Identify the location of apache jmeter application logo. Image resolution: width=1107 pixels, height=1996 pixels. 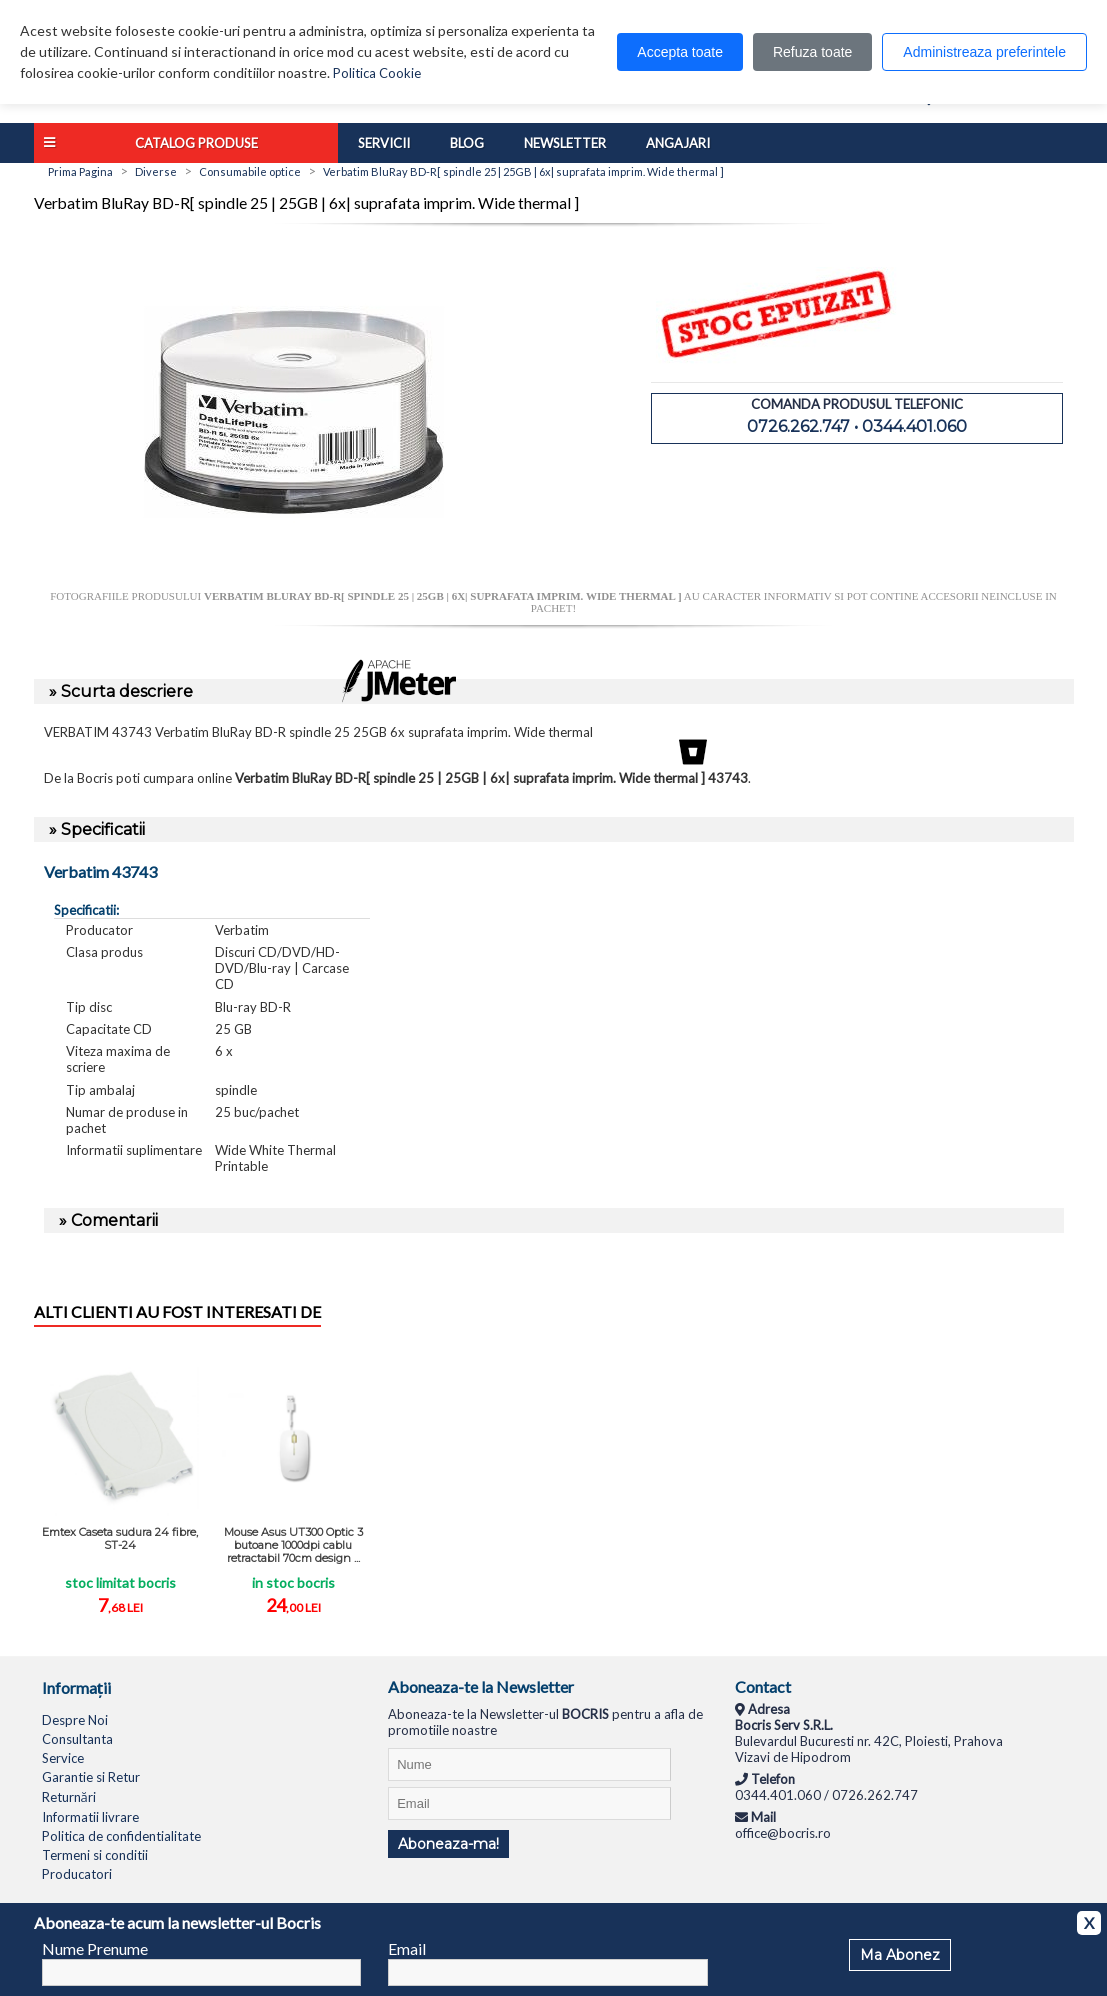
(399, 681).